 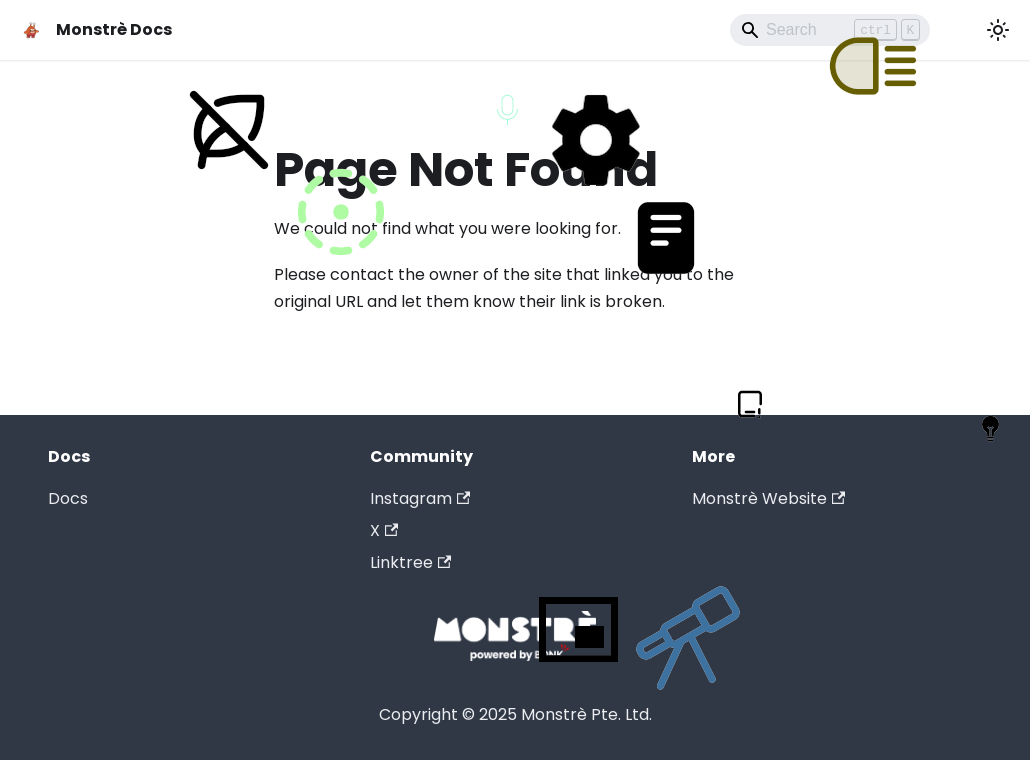 I want to click on toggle vehicle headlights on/off, so click(x=873, y=66).